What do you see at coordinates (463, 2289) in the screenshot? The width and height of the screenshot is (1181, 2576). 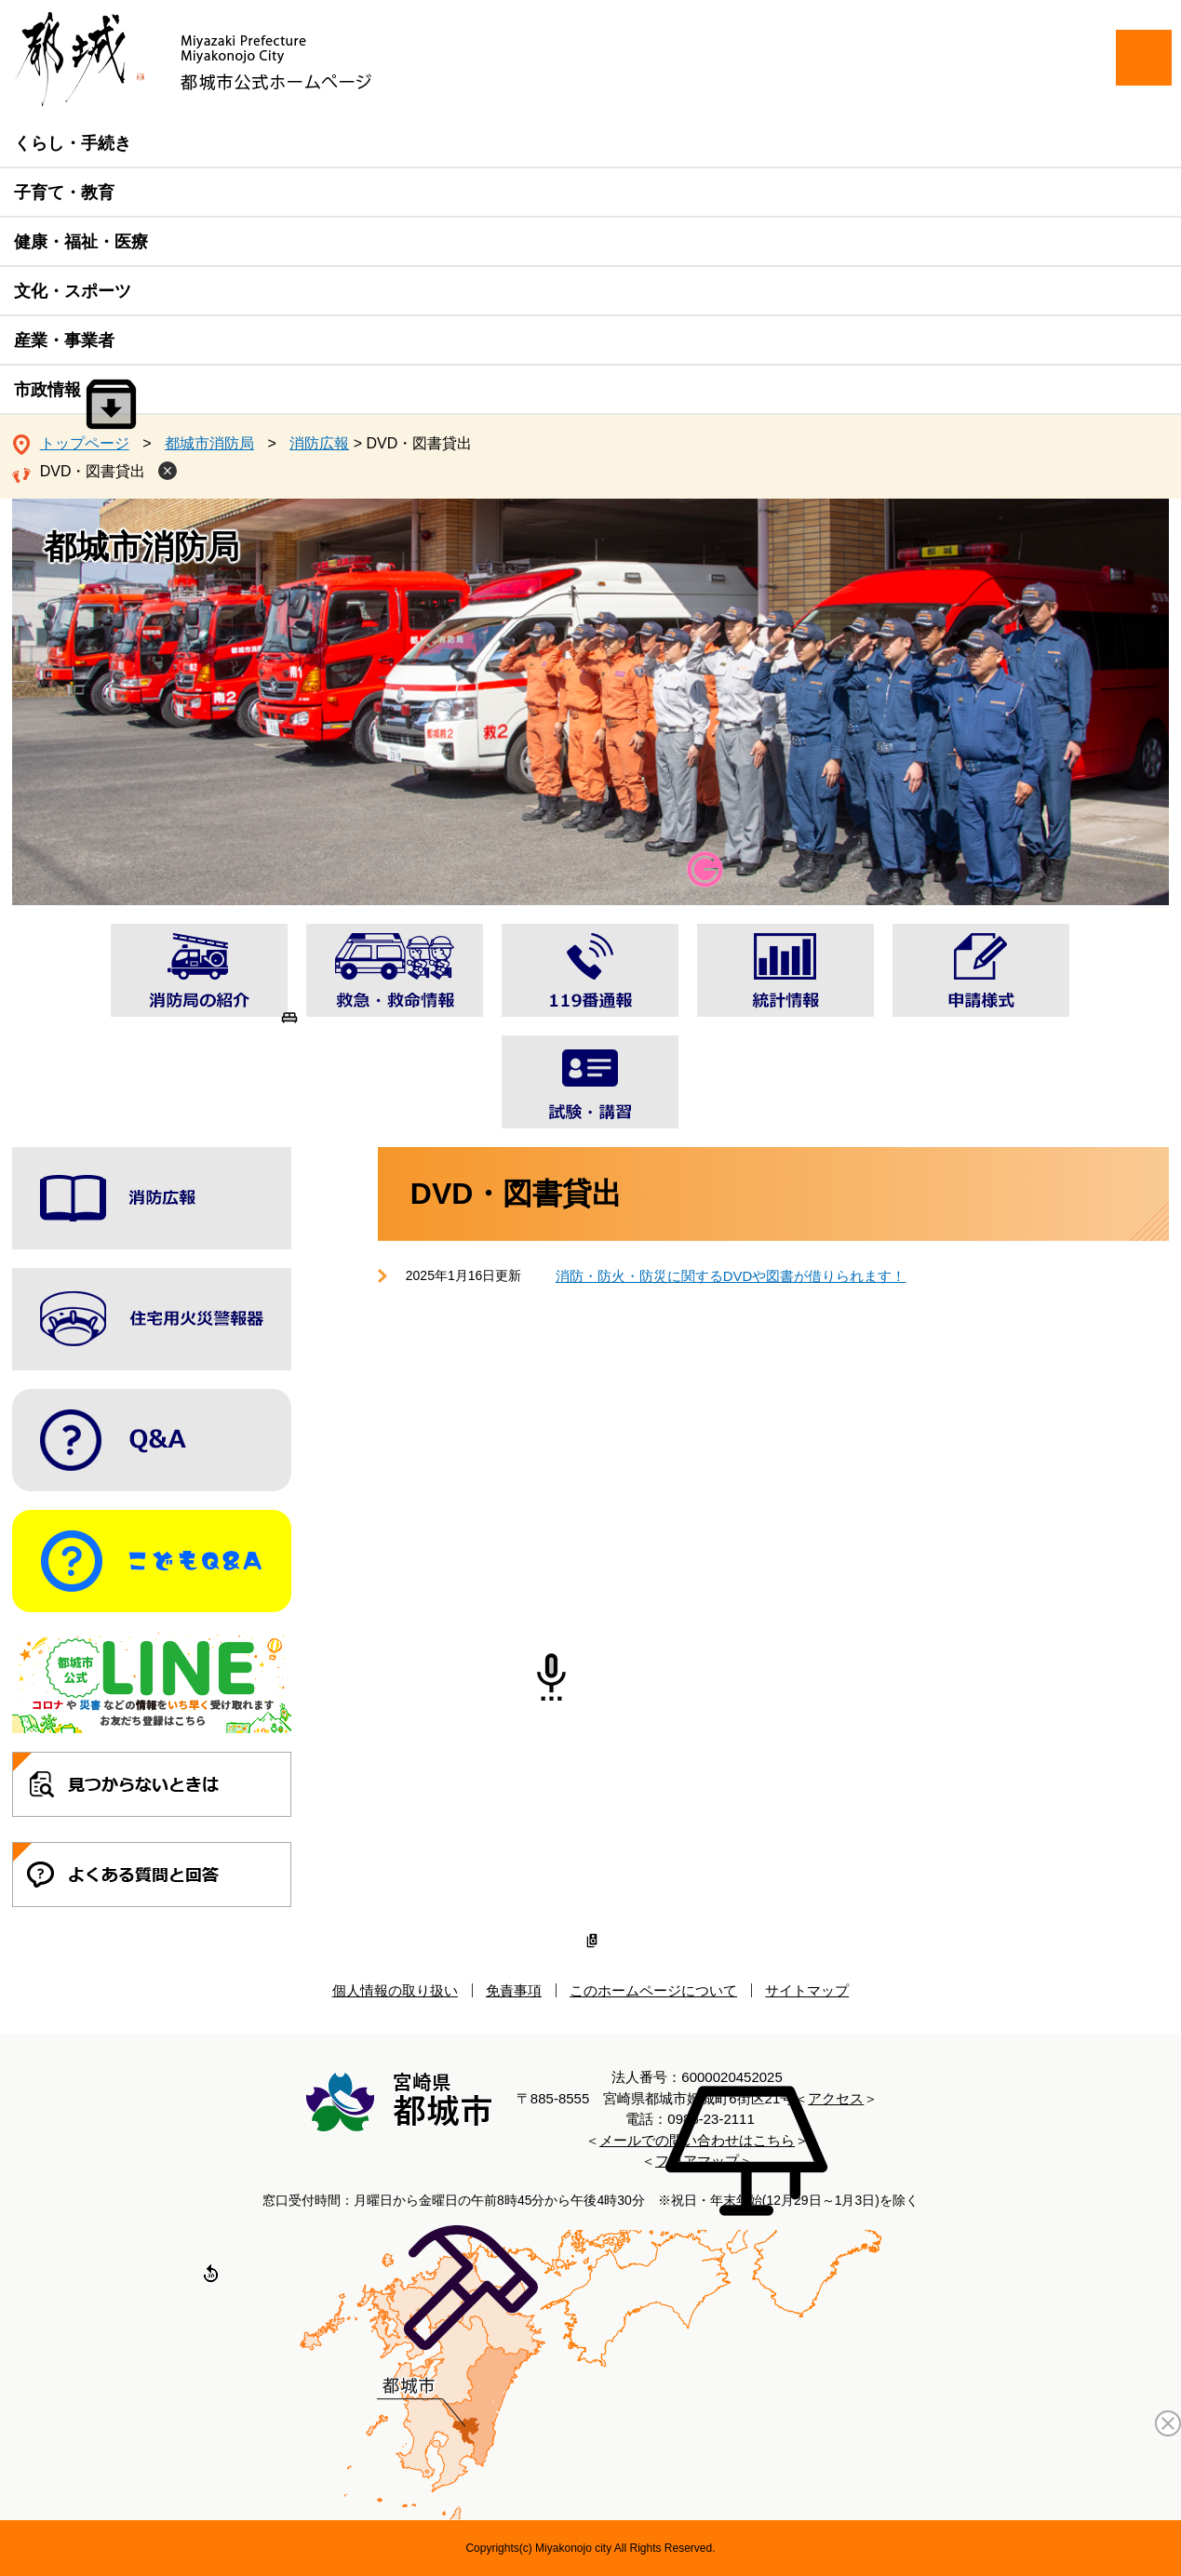 I see `access tools or settings` at bounding box center [463, 2289].